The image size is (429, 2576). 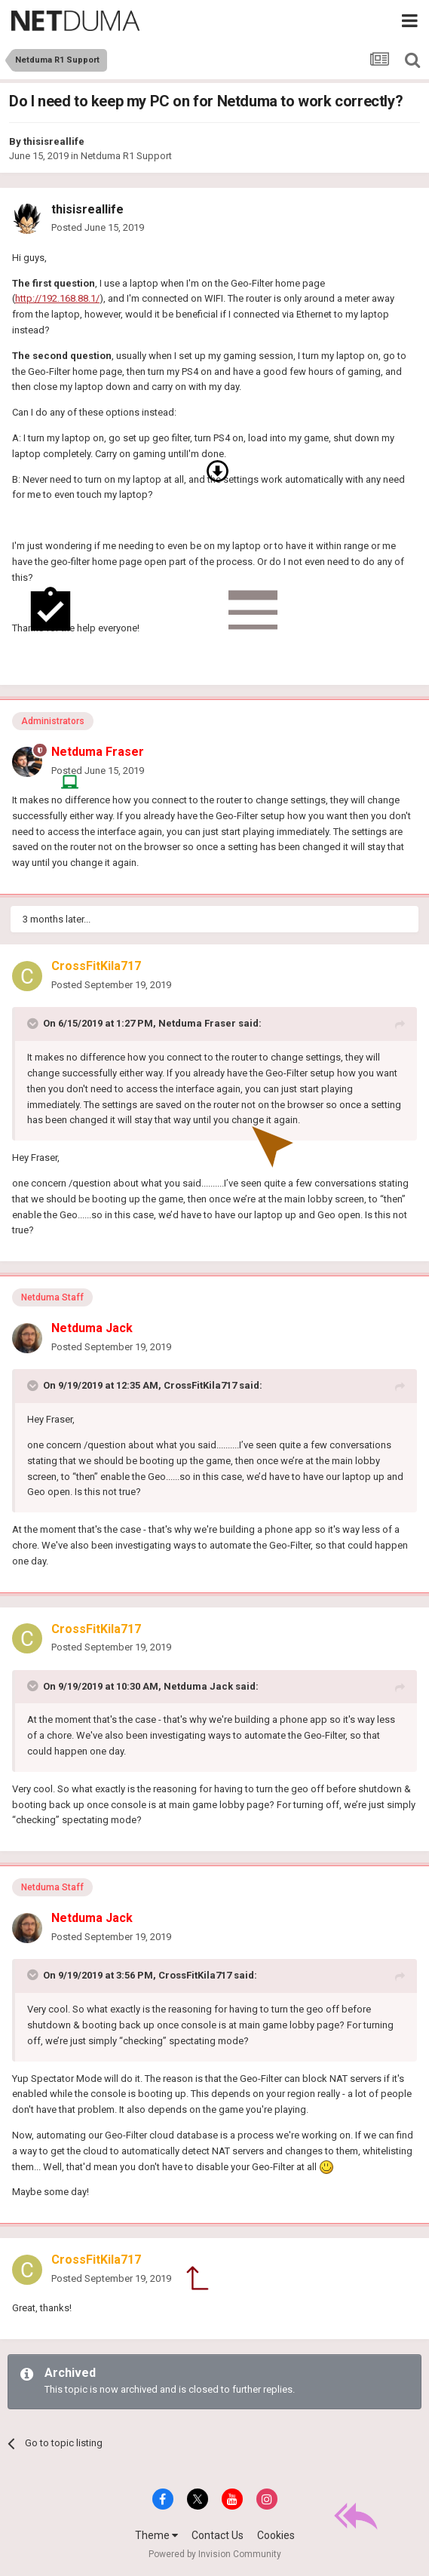 I want to click on mark task or assignment as complete, so click(x=51, y=611).